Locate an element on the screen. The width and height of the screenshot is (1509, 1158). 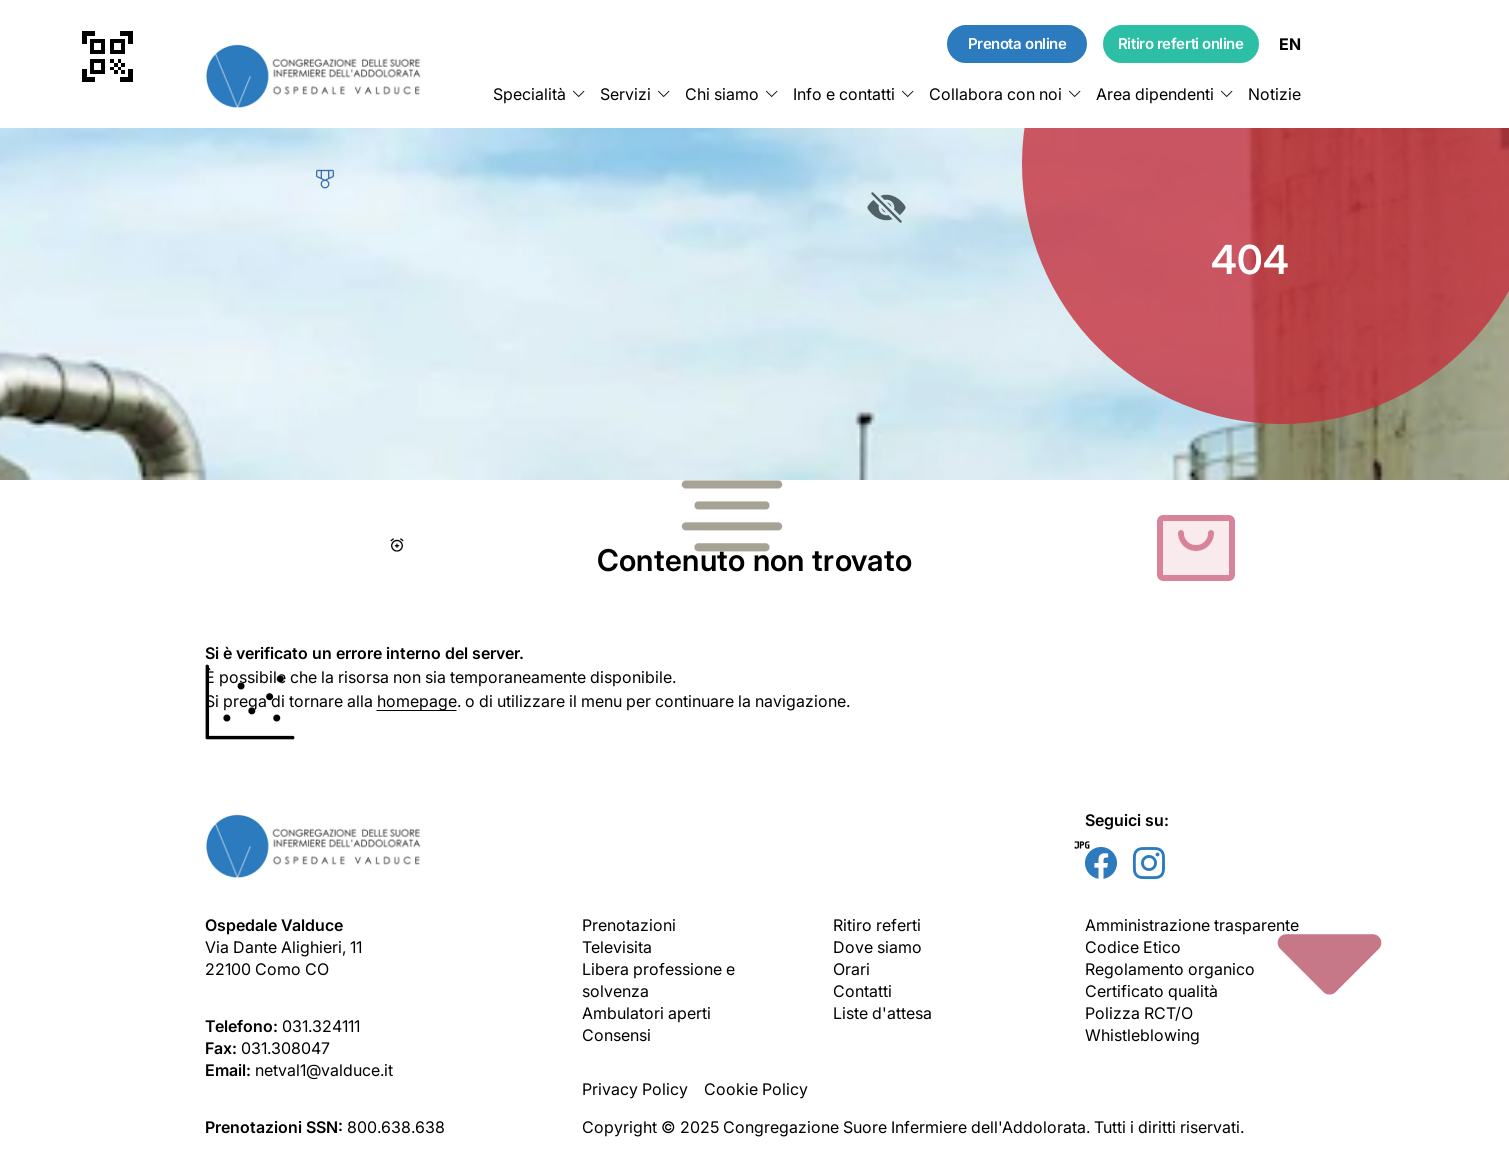
view military or veteran status badge is located at coordinates (325, 178).